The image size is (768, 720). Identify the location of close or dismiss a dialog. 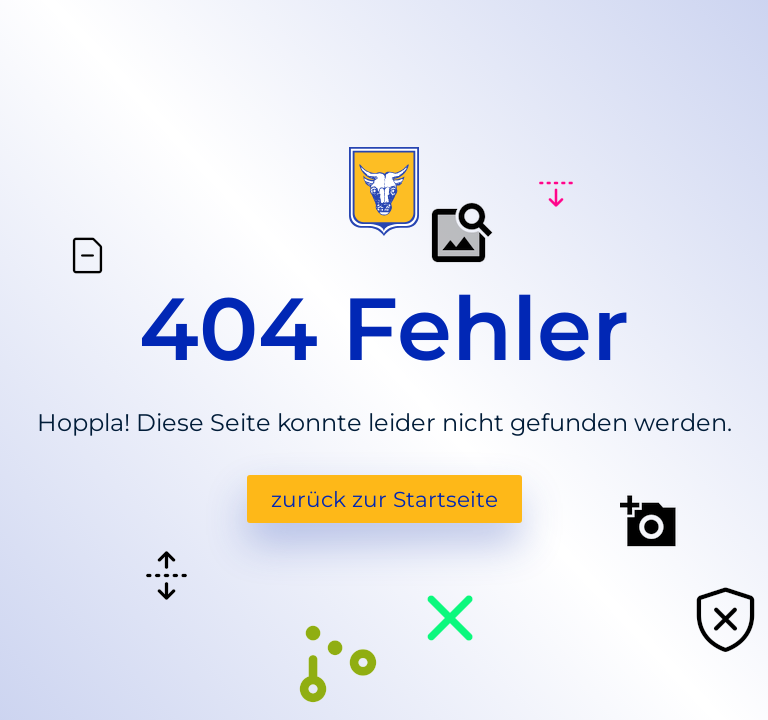
(450, 618).